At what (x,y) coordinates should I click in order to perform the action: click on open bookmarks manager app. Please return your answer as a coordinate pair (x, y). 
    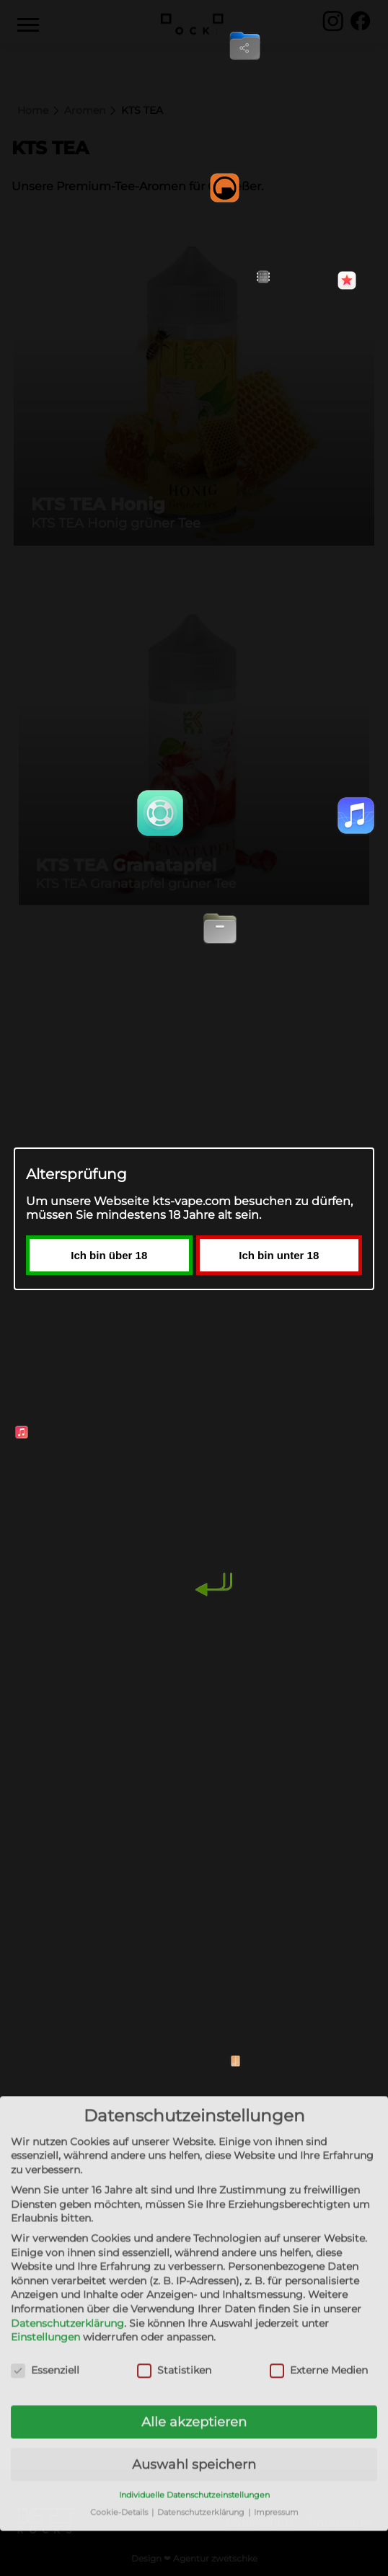
    Looking at the image, I should click on (347, 280).